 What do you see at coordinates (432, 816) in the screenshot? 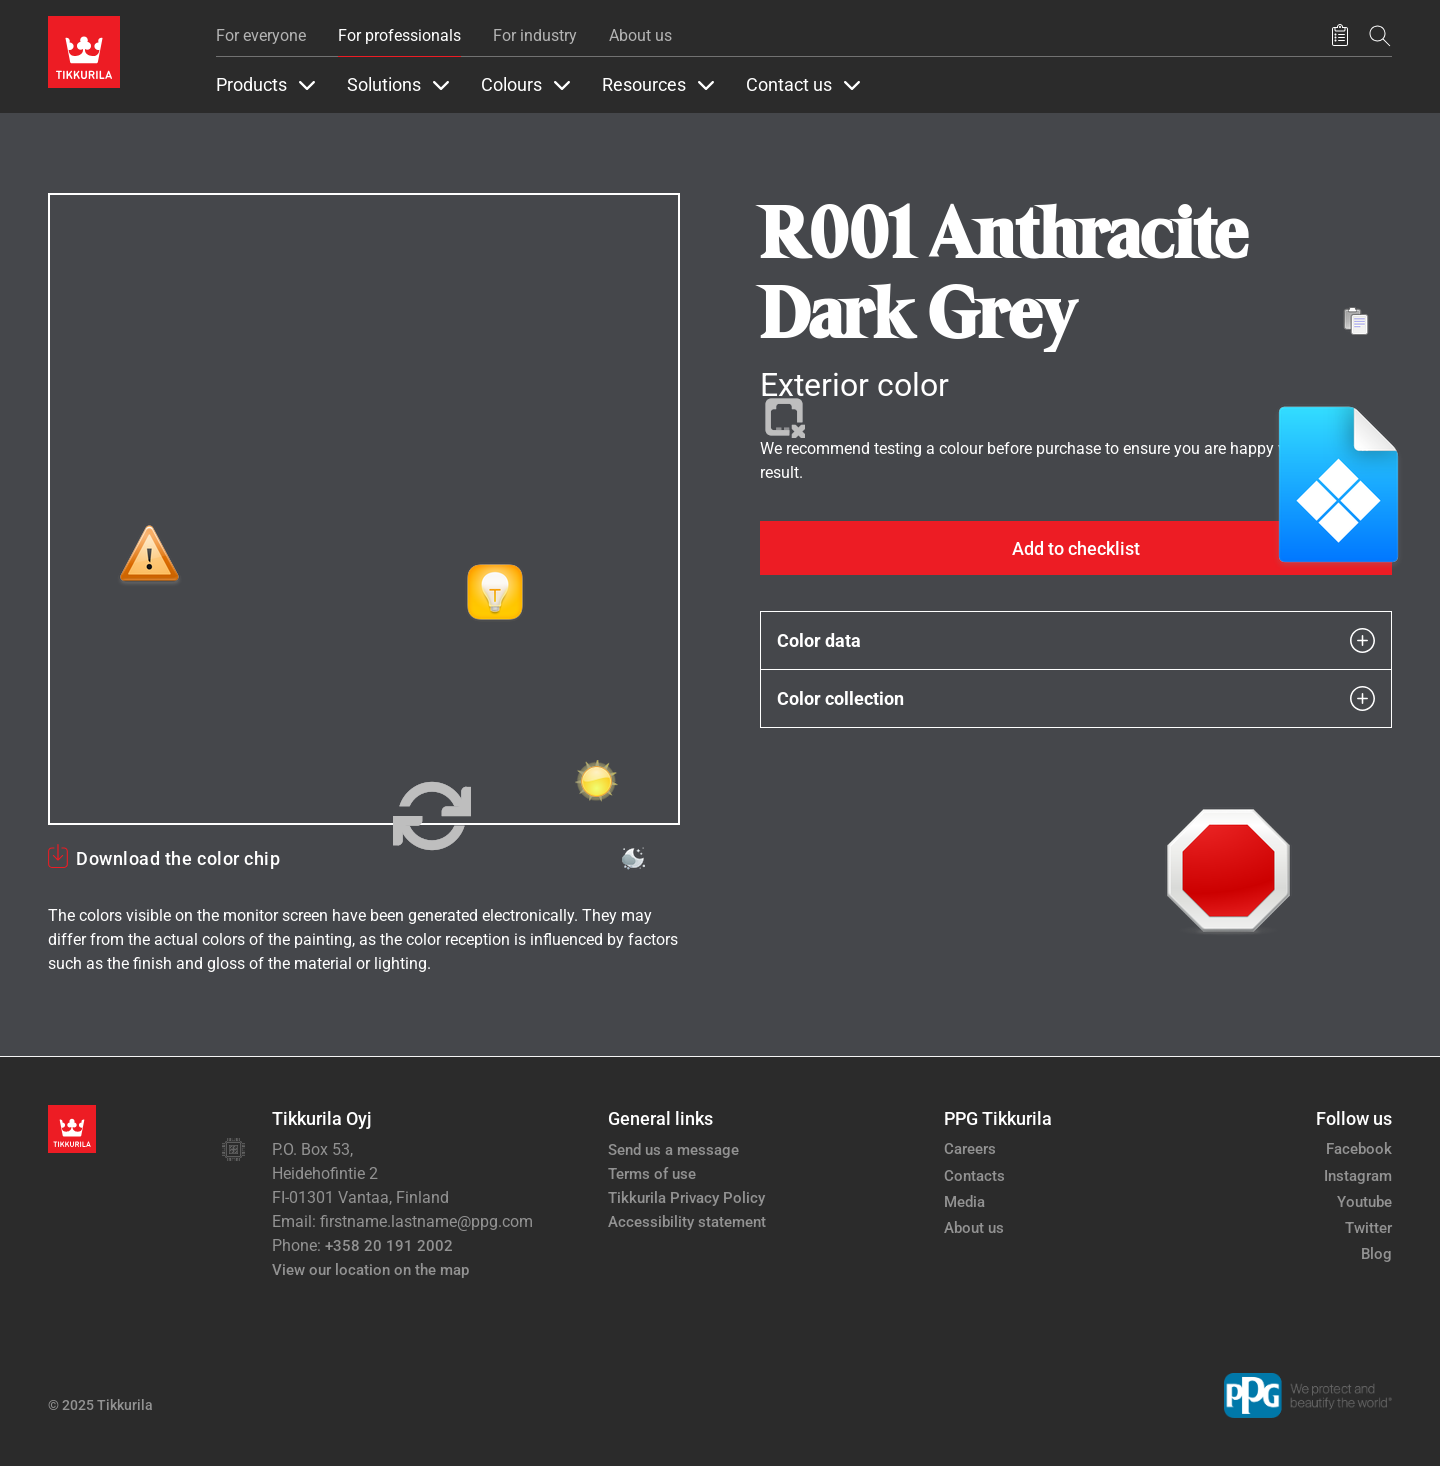
I see `indicates syncing in progress` at bounding box center [432, 816].